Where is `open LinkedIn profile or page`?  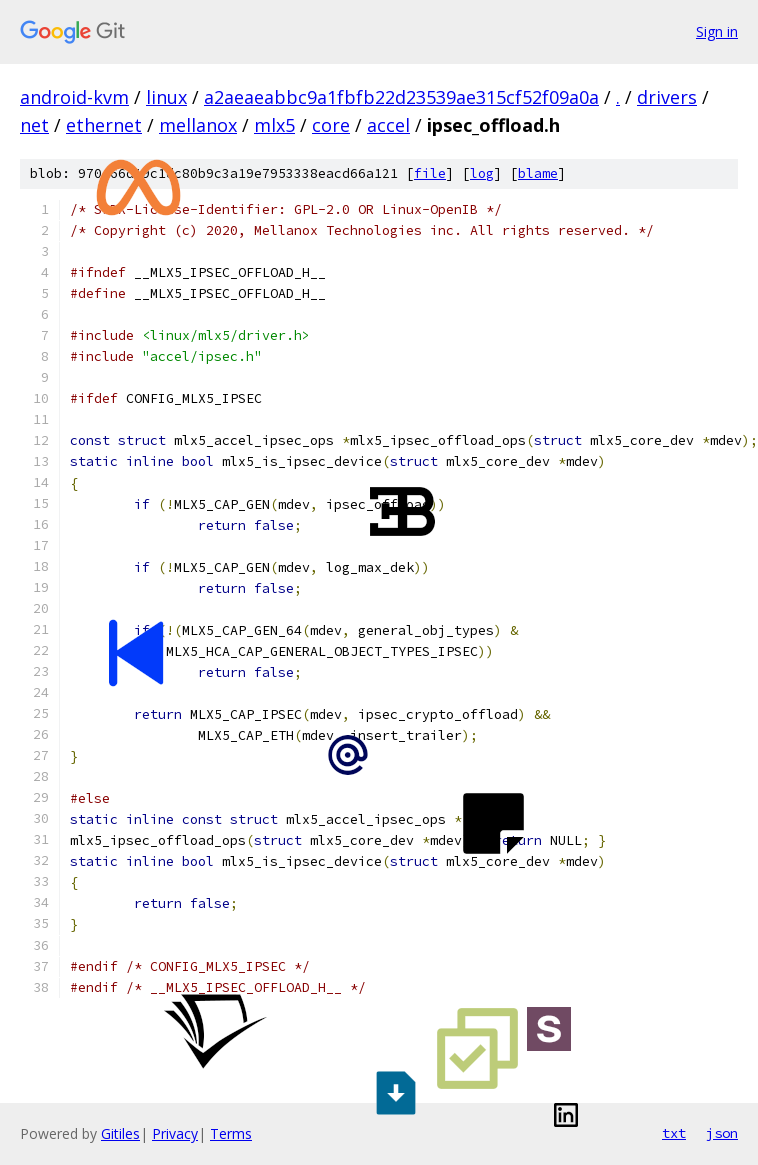 open LinkedIn profile or page is located at coordinates (566, 1115).